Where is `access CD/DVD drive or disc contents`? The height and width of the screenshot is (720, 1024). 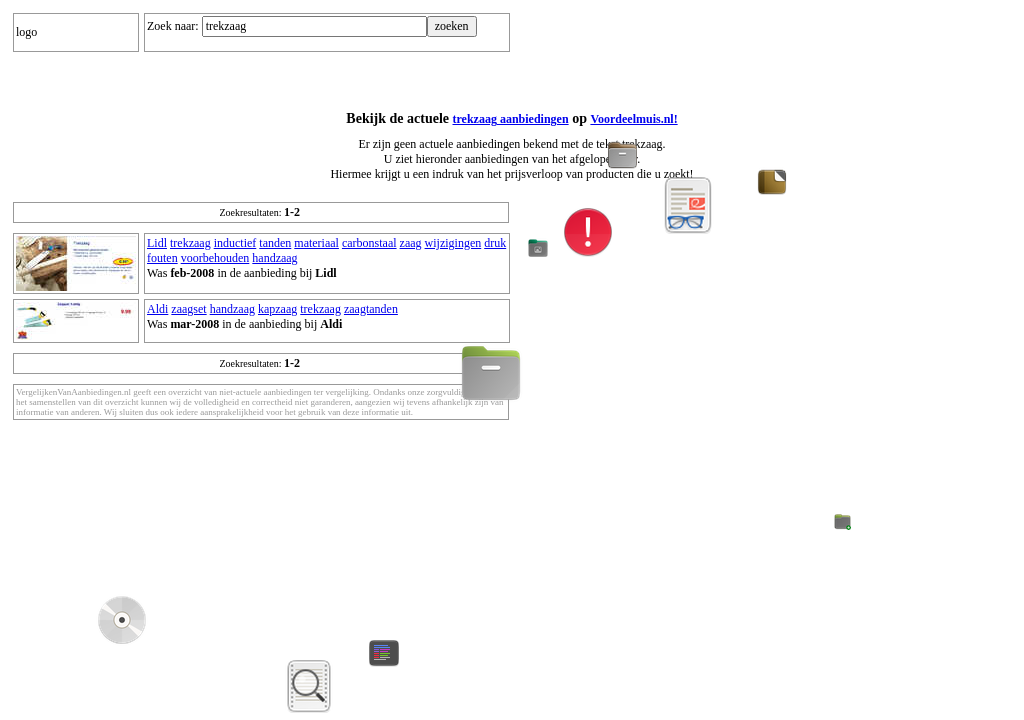
access CD/DVD drive or disc contents is located at coordinates (122, 620).